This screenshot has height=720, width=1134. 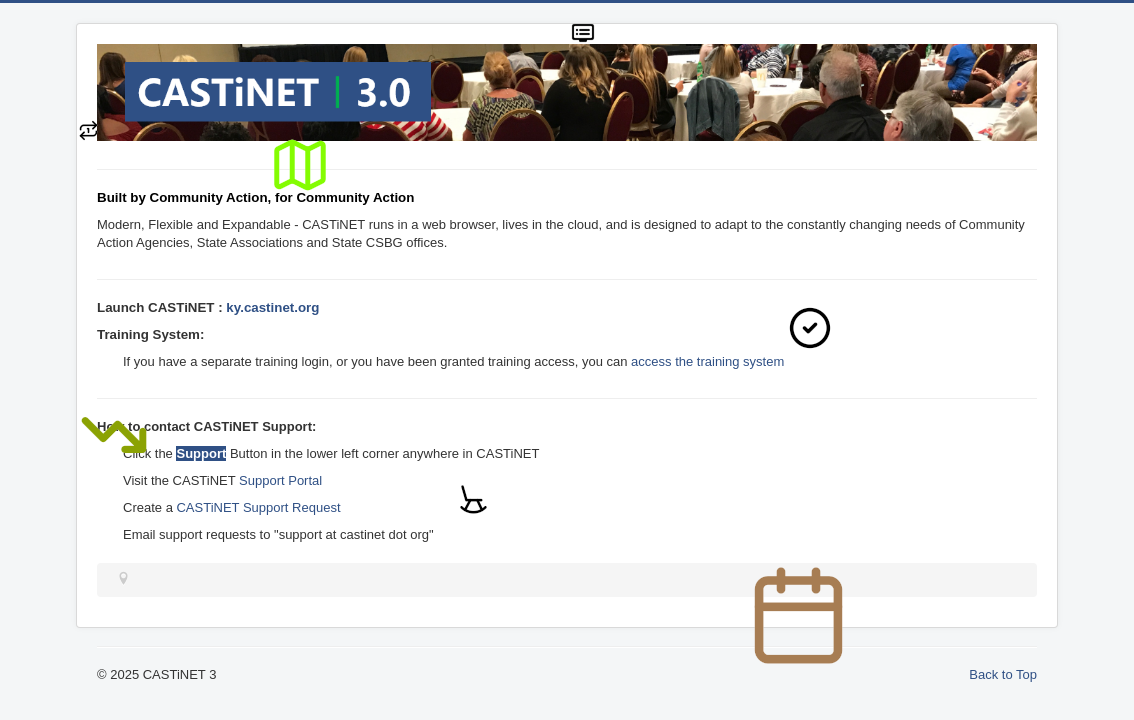 What do you see at coordinates (300, 165) in the screenshot?
I see `view map or navigation` at bounding box center [300, 165].